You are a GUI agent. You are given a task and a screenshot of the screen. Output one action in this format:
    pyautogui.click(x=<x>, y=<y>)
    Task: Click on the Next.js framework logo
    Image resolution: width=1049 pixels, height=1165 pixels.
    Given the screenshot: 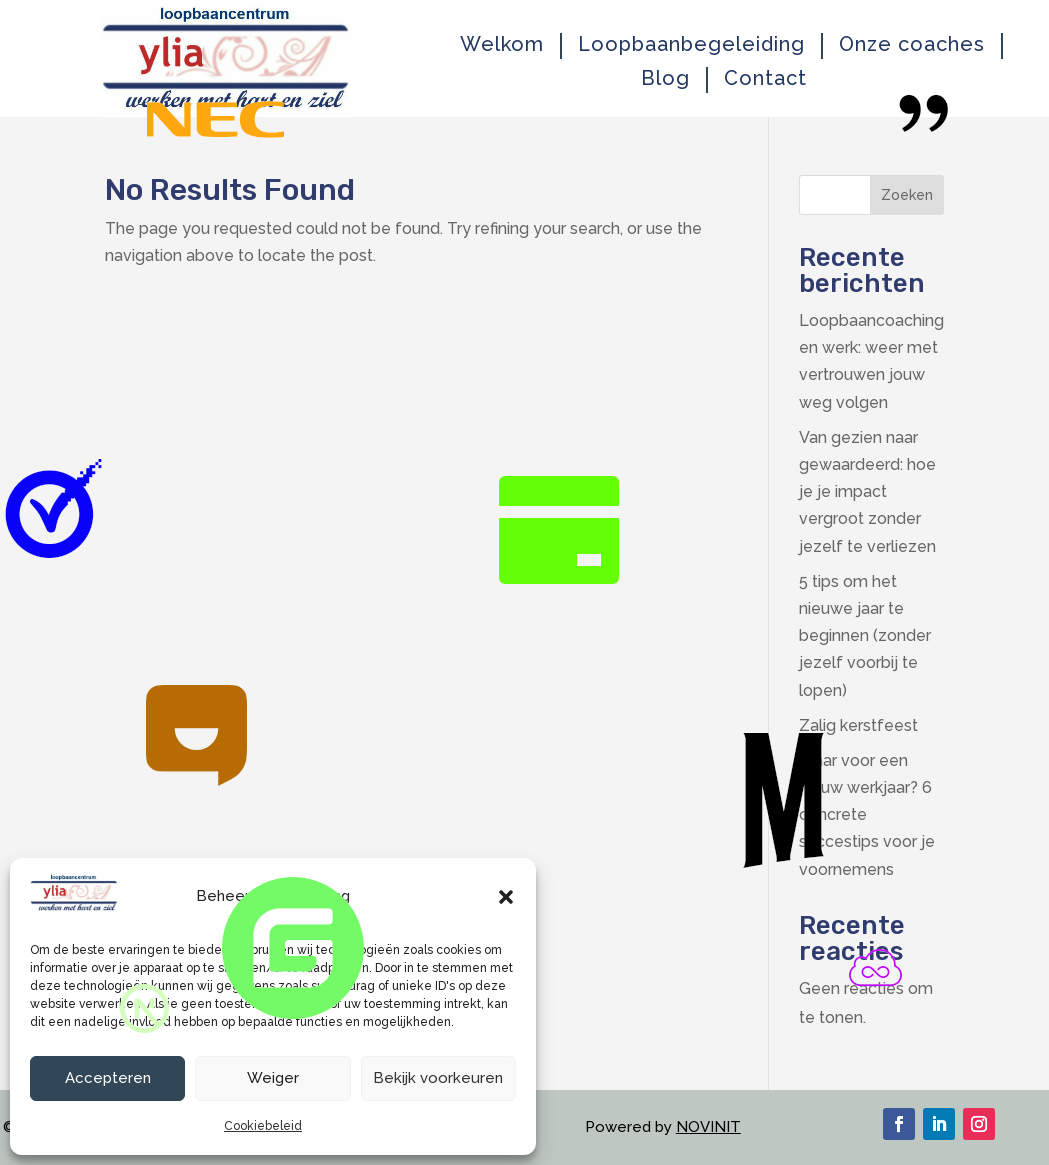 What is the action you would take?
    pyautogui.click(x=144, y=1008)
    